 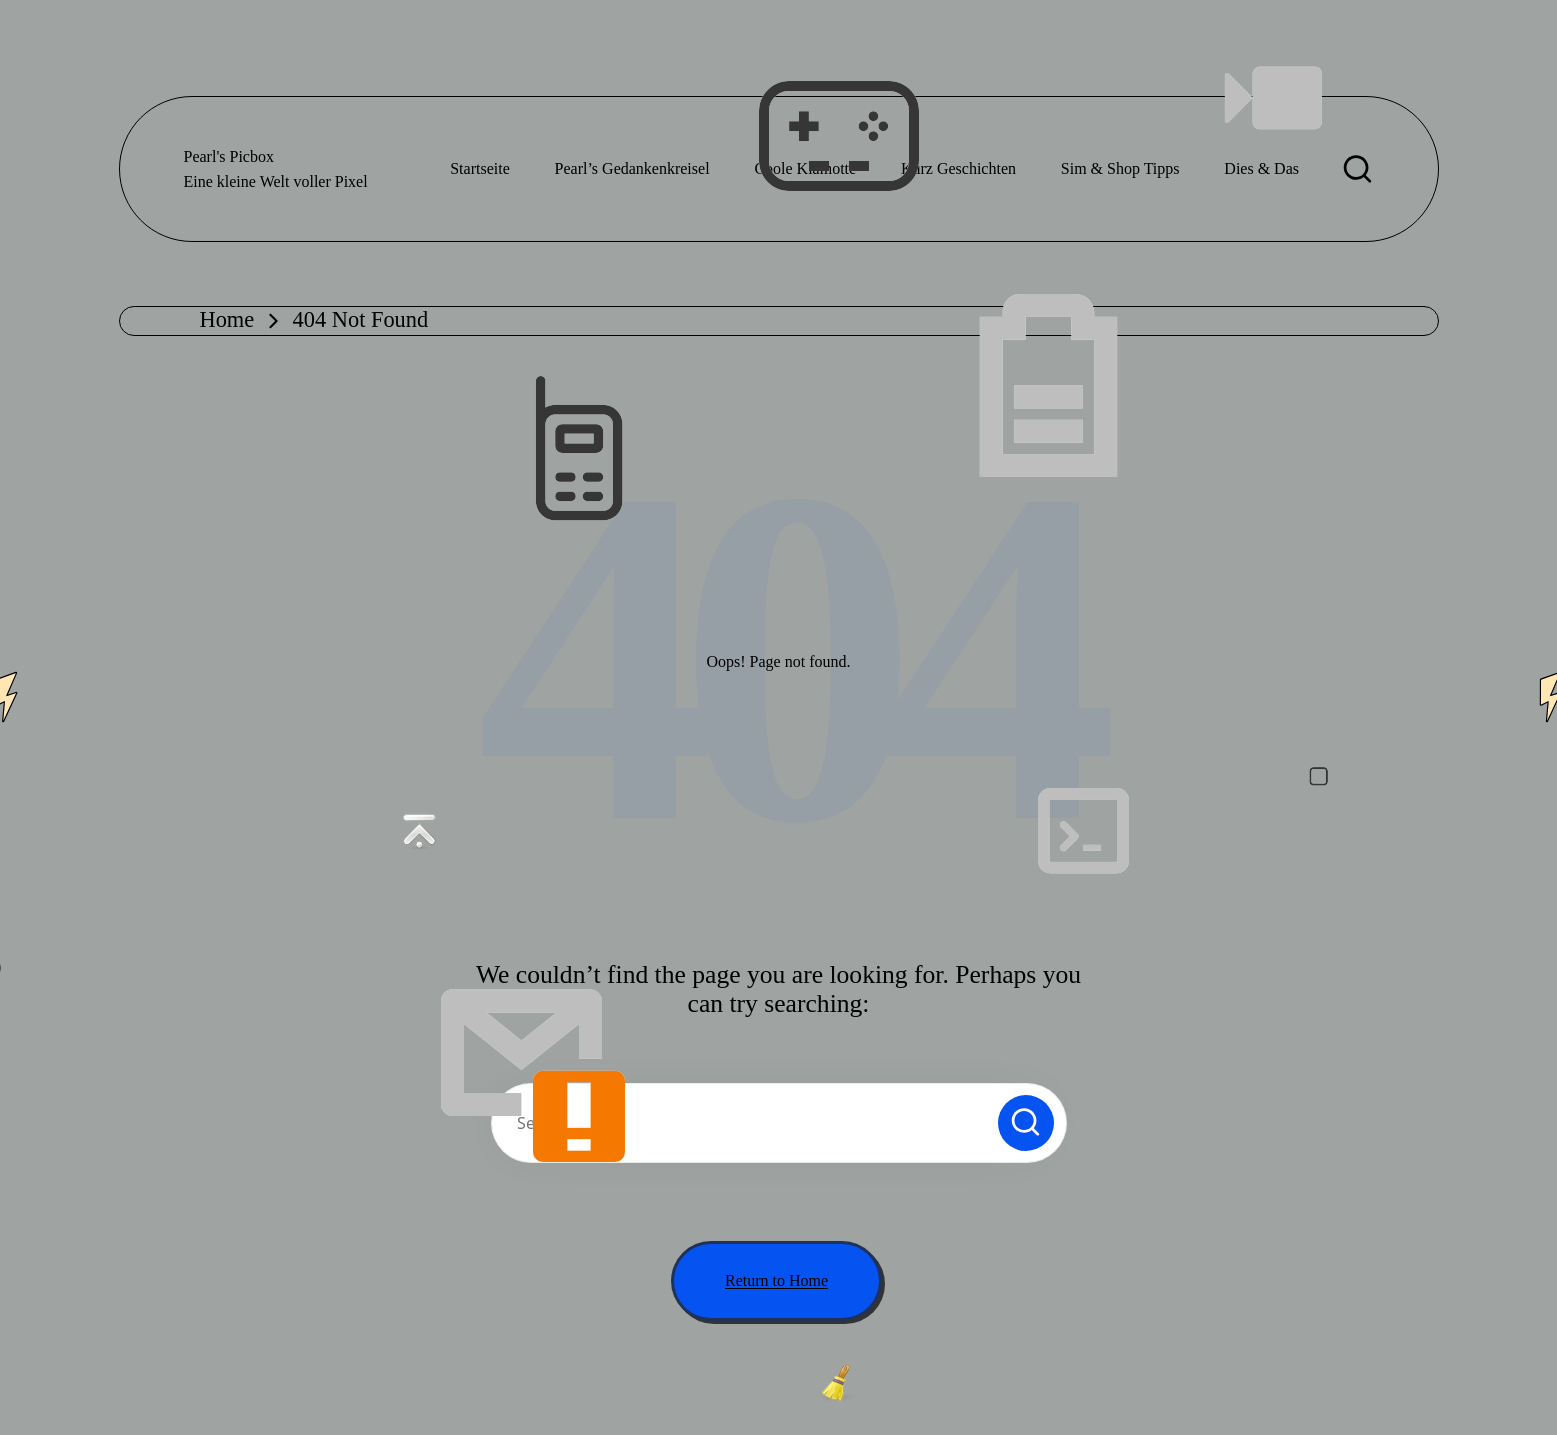 What do you see at coordinates (419, 832) in the screenshot?
I see `scroll to top of page` at bounding box center [419, 832].